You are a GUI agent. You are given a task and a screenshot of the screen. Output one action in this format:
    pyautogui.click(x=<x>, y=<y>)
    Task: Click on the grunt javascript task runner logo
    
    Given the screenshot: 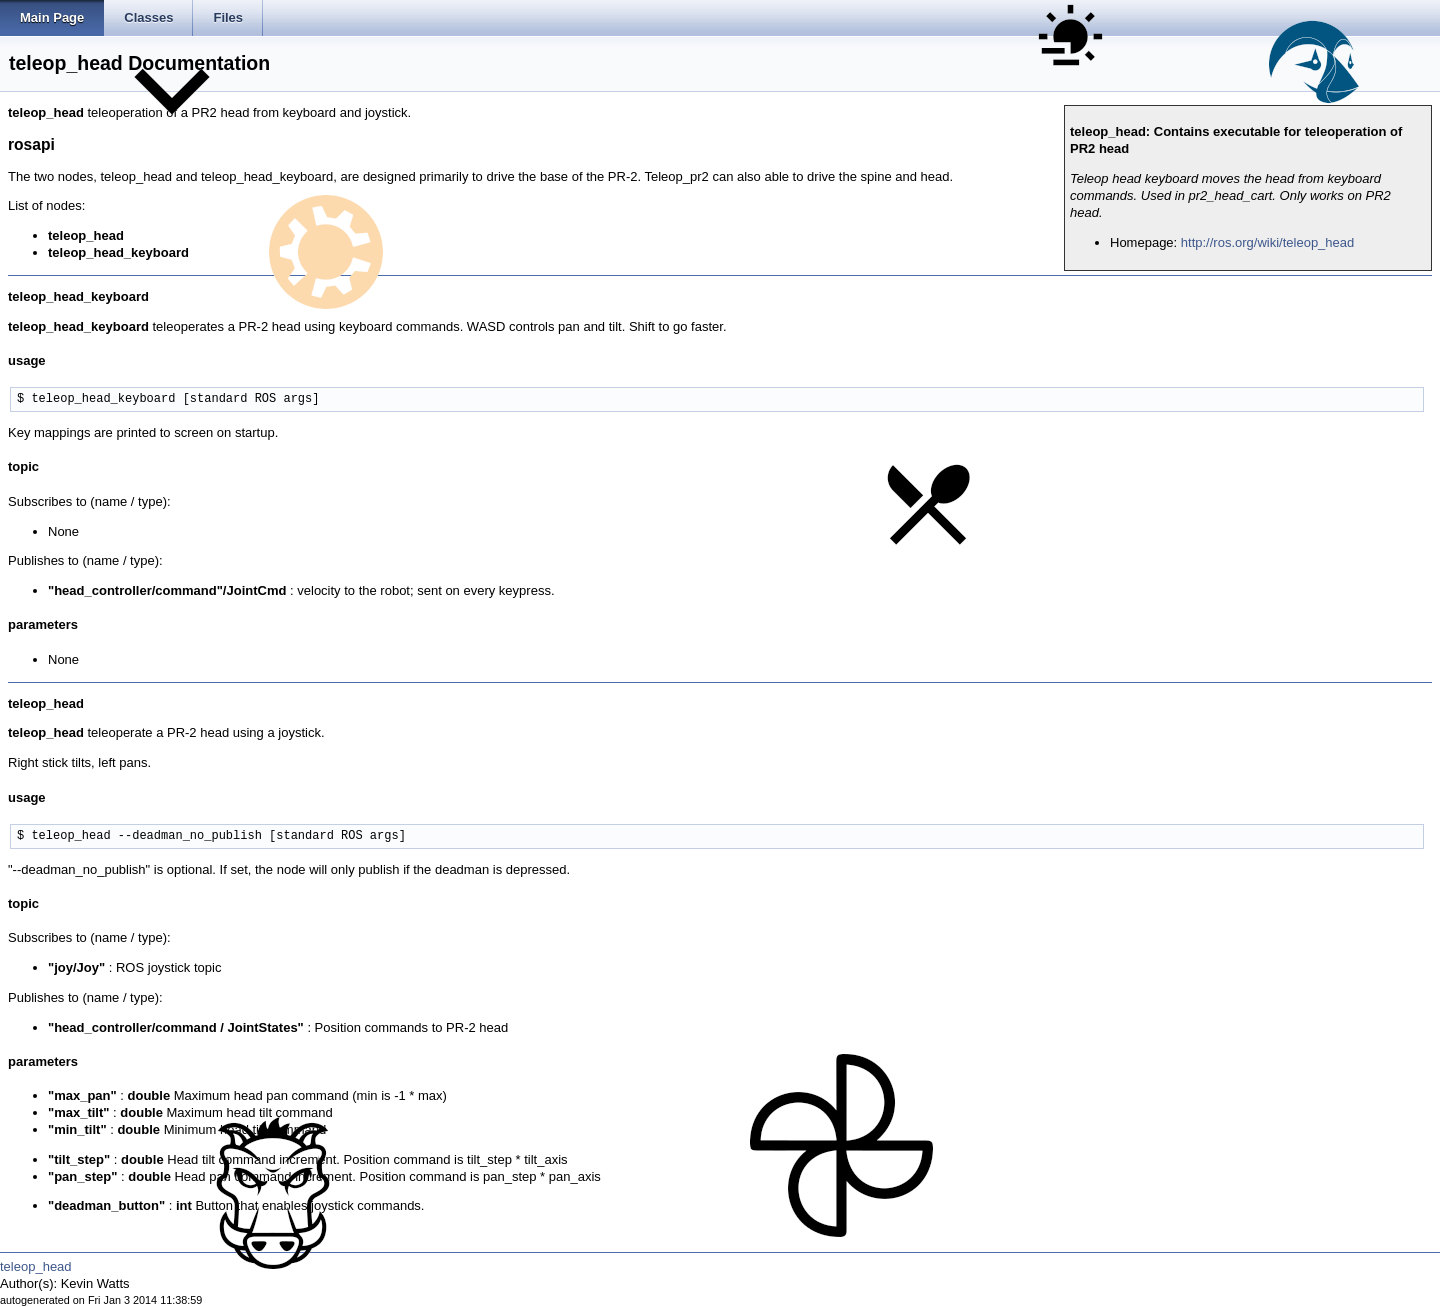 What is the action you would take?
    pyautogui.click(x=273, y=1193)
    